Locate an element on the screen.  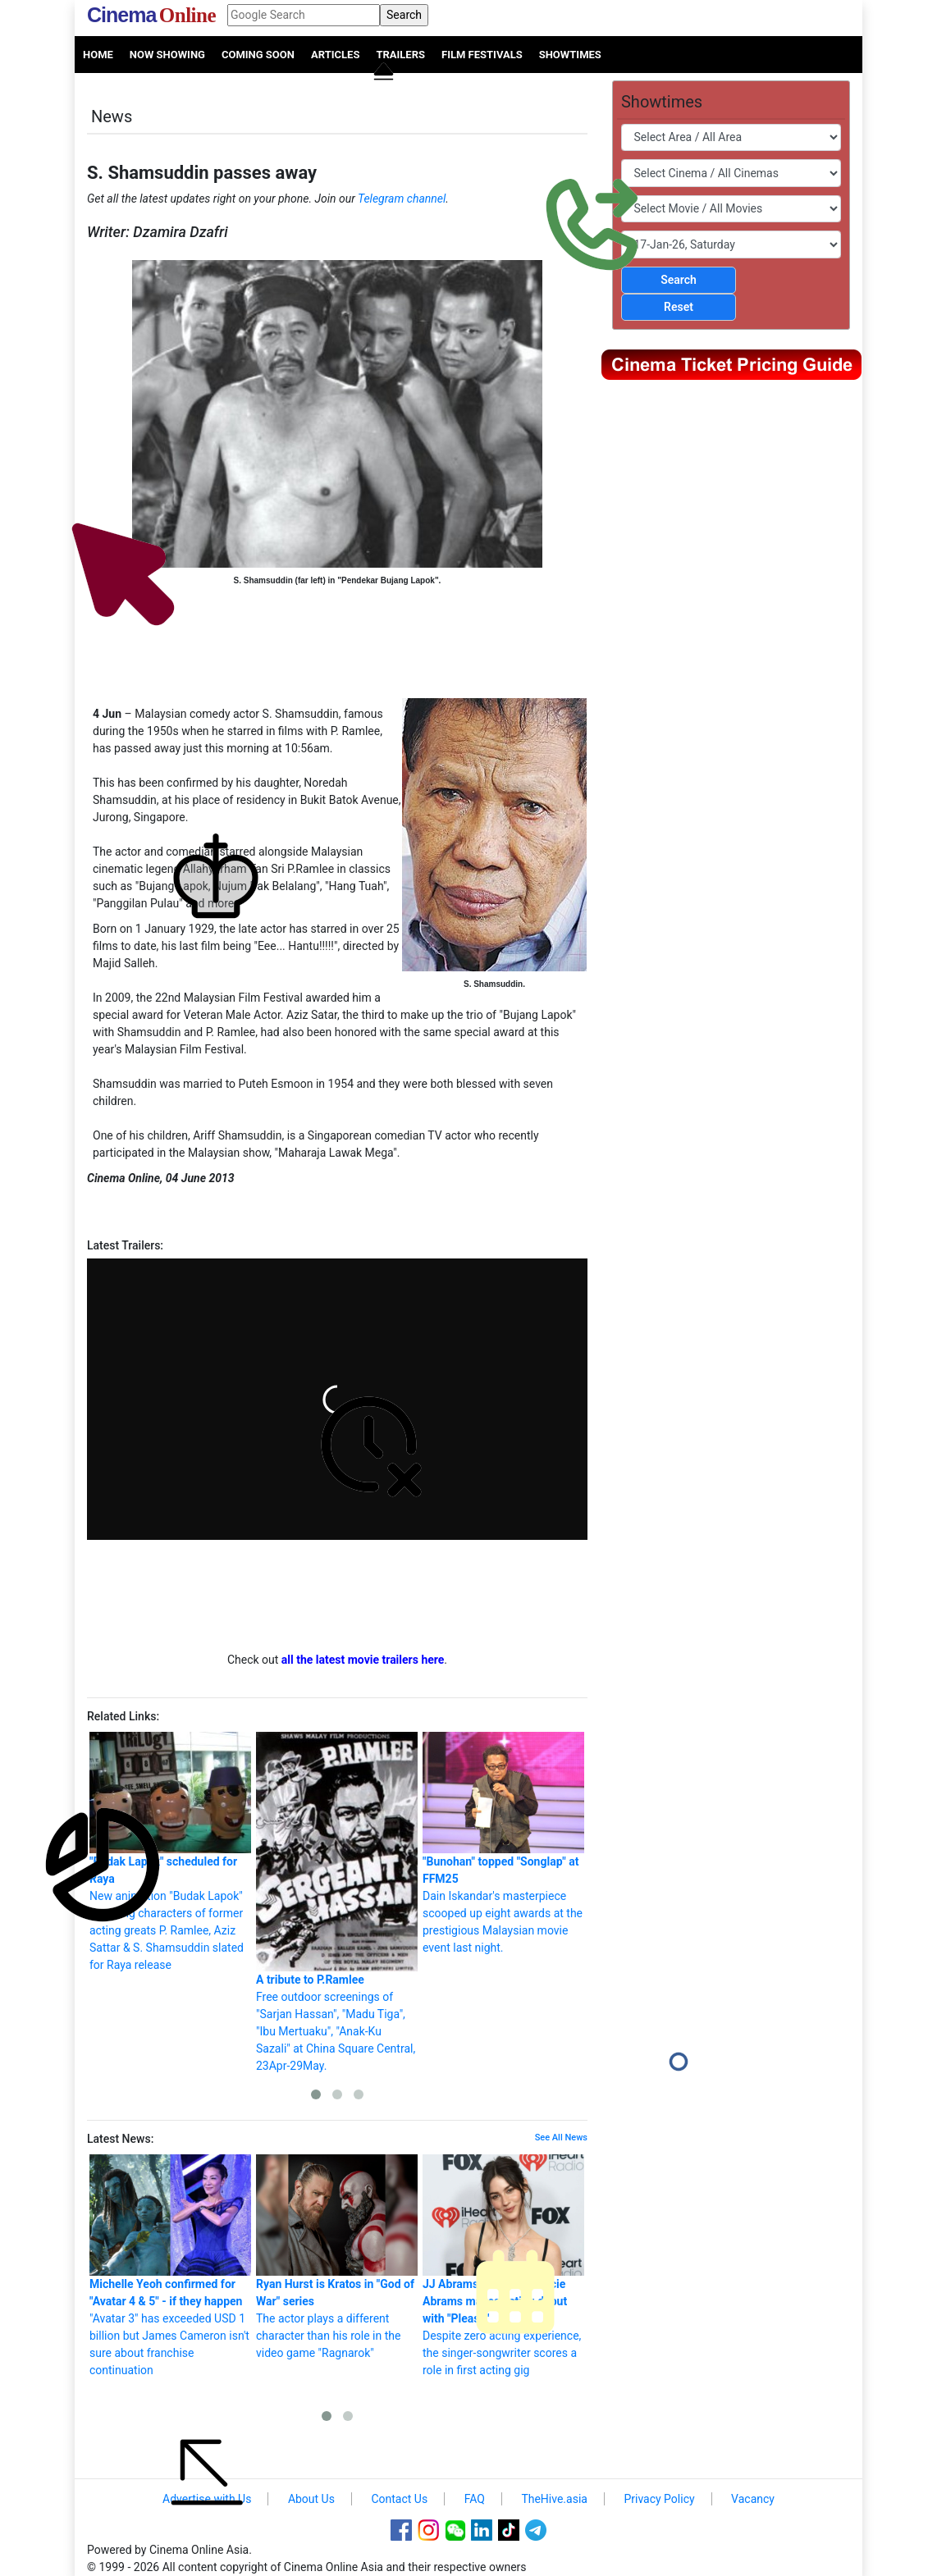
indicates gender-neutral or unspecified gender option is located at coordinates (679, 2062).